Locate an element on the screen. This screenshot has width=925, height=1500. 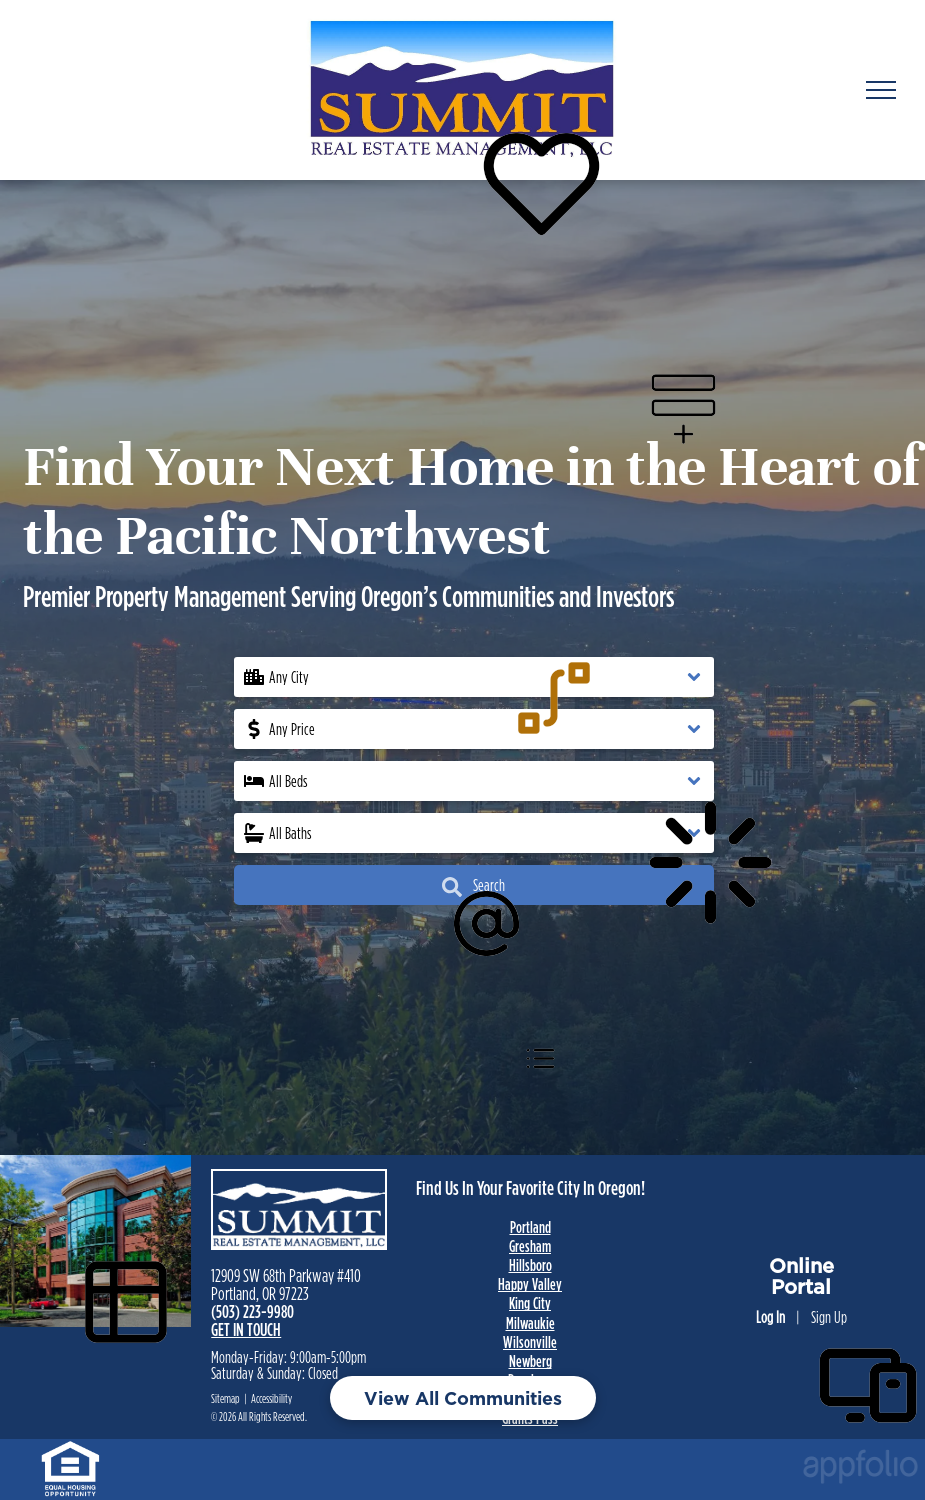
add a new row at the bottom is located at coordinates (683, 403).